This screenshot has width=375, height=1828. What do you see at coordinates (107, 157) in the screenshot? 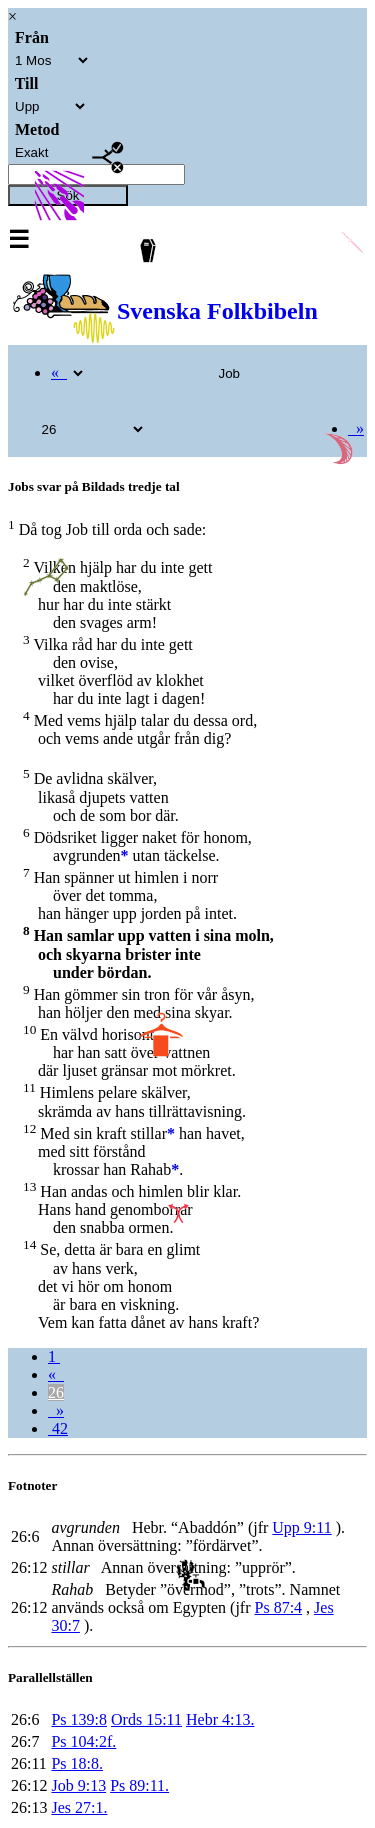
I see `select between multiple options` at bounding box center [107, 157].